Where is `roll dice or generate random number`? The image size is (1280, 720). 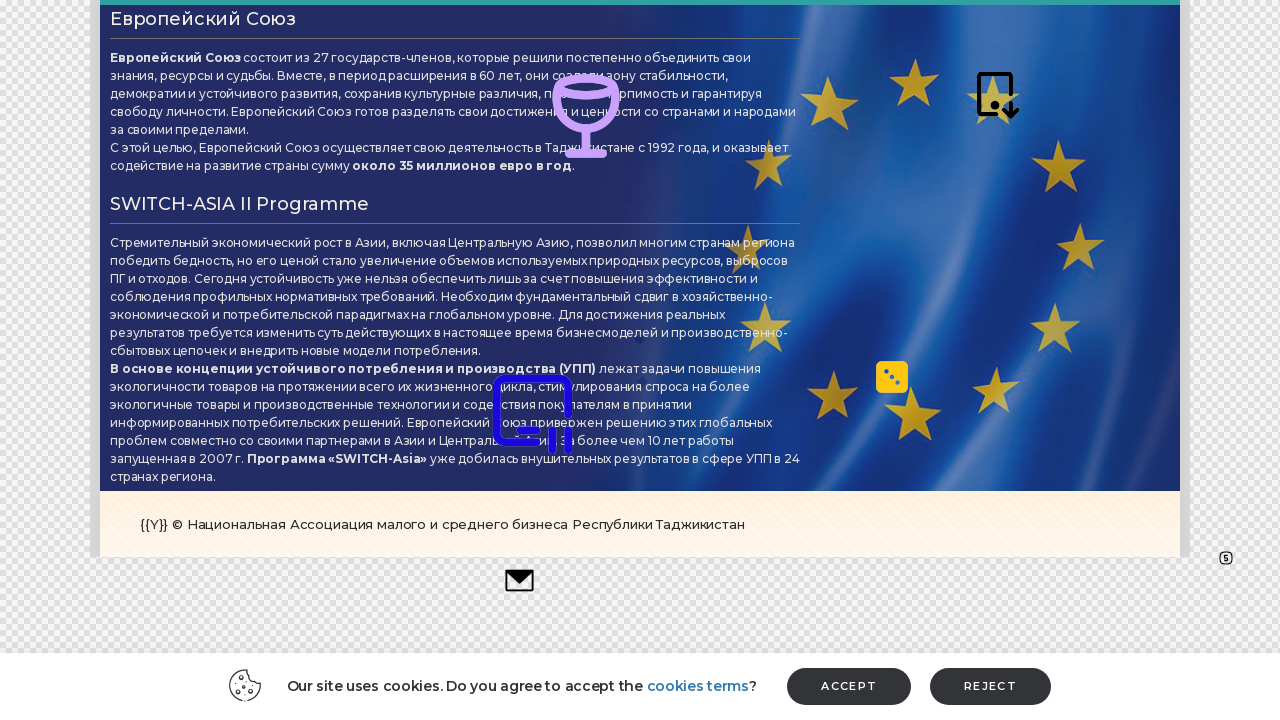
roll dice or generate random number is located at coordinates (892, 377).